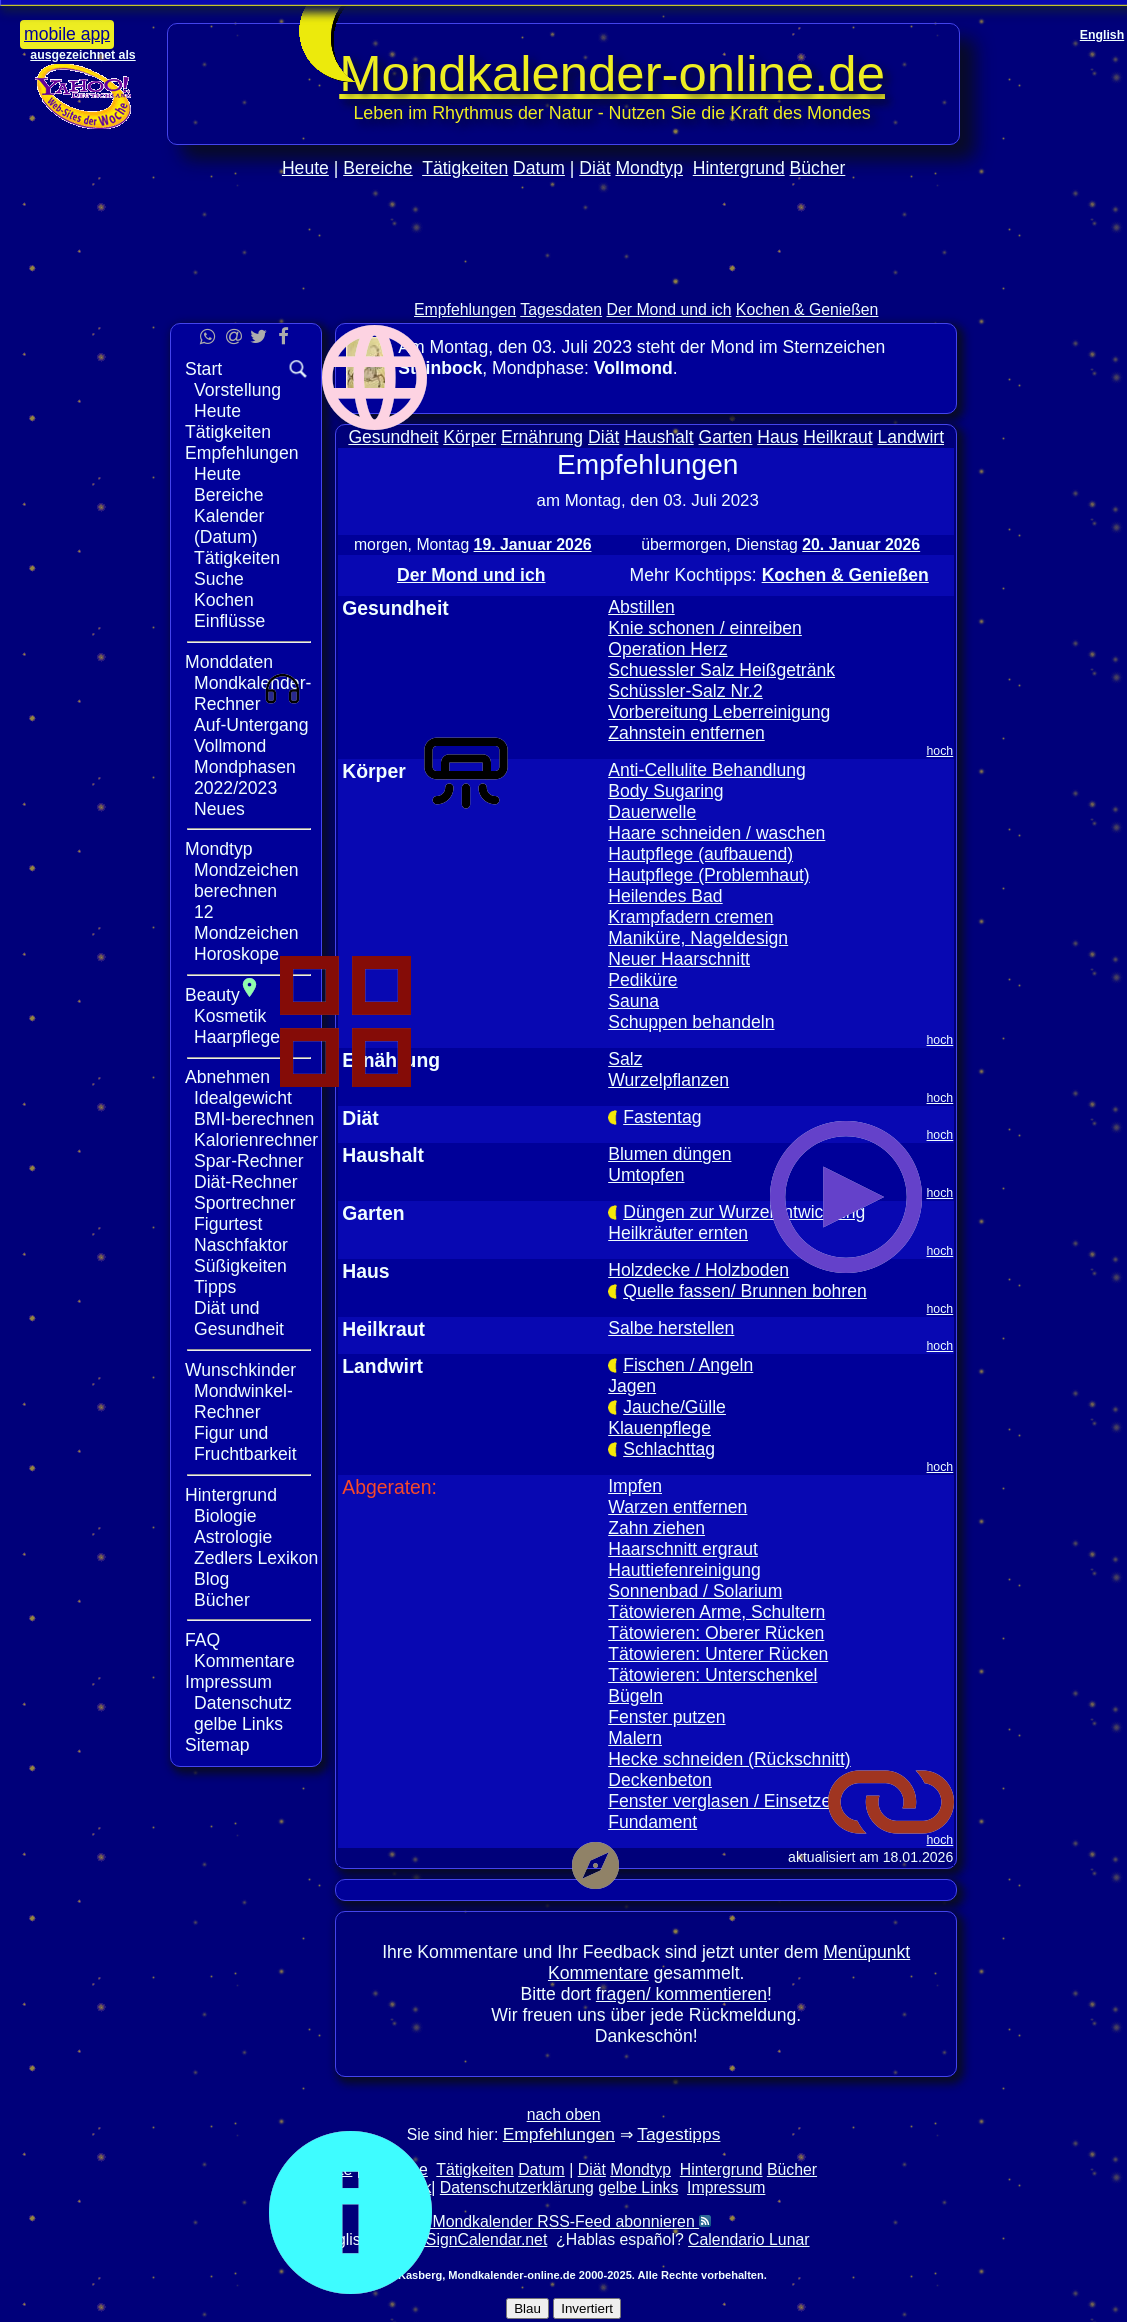  Describe the element at coordinates (350, 2212) in the screenshot. I see `view more information or details` at that location.